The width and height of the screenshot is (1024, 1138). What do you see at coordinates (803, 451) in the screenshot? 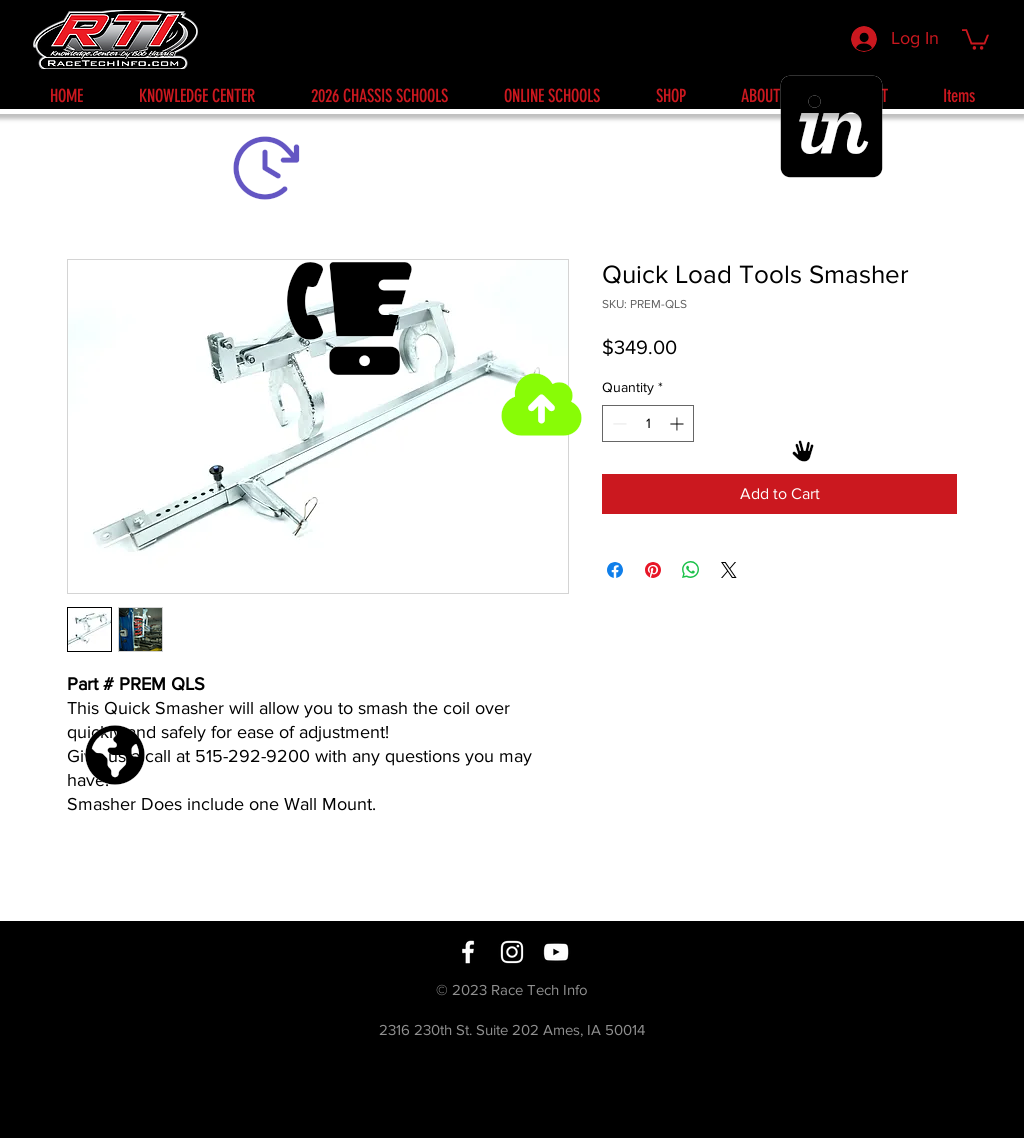
I see `send a vulcan salute or "live long and prosper" greeting` at bounding box center [803, 451].